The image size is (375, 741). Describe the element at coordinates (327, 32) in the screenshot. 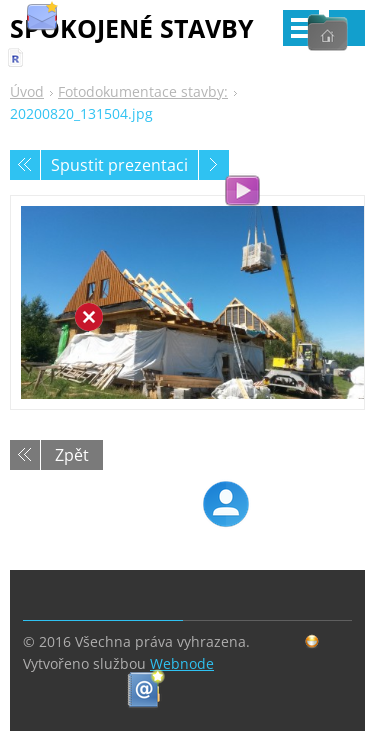

I see `access your home folder` at that location.